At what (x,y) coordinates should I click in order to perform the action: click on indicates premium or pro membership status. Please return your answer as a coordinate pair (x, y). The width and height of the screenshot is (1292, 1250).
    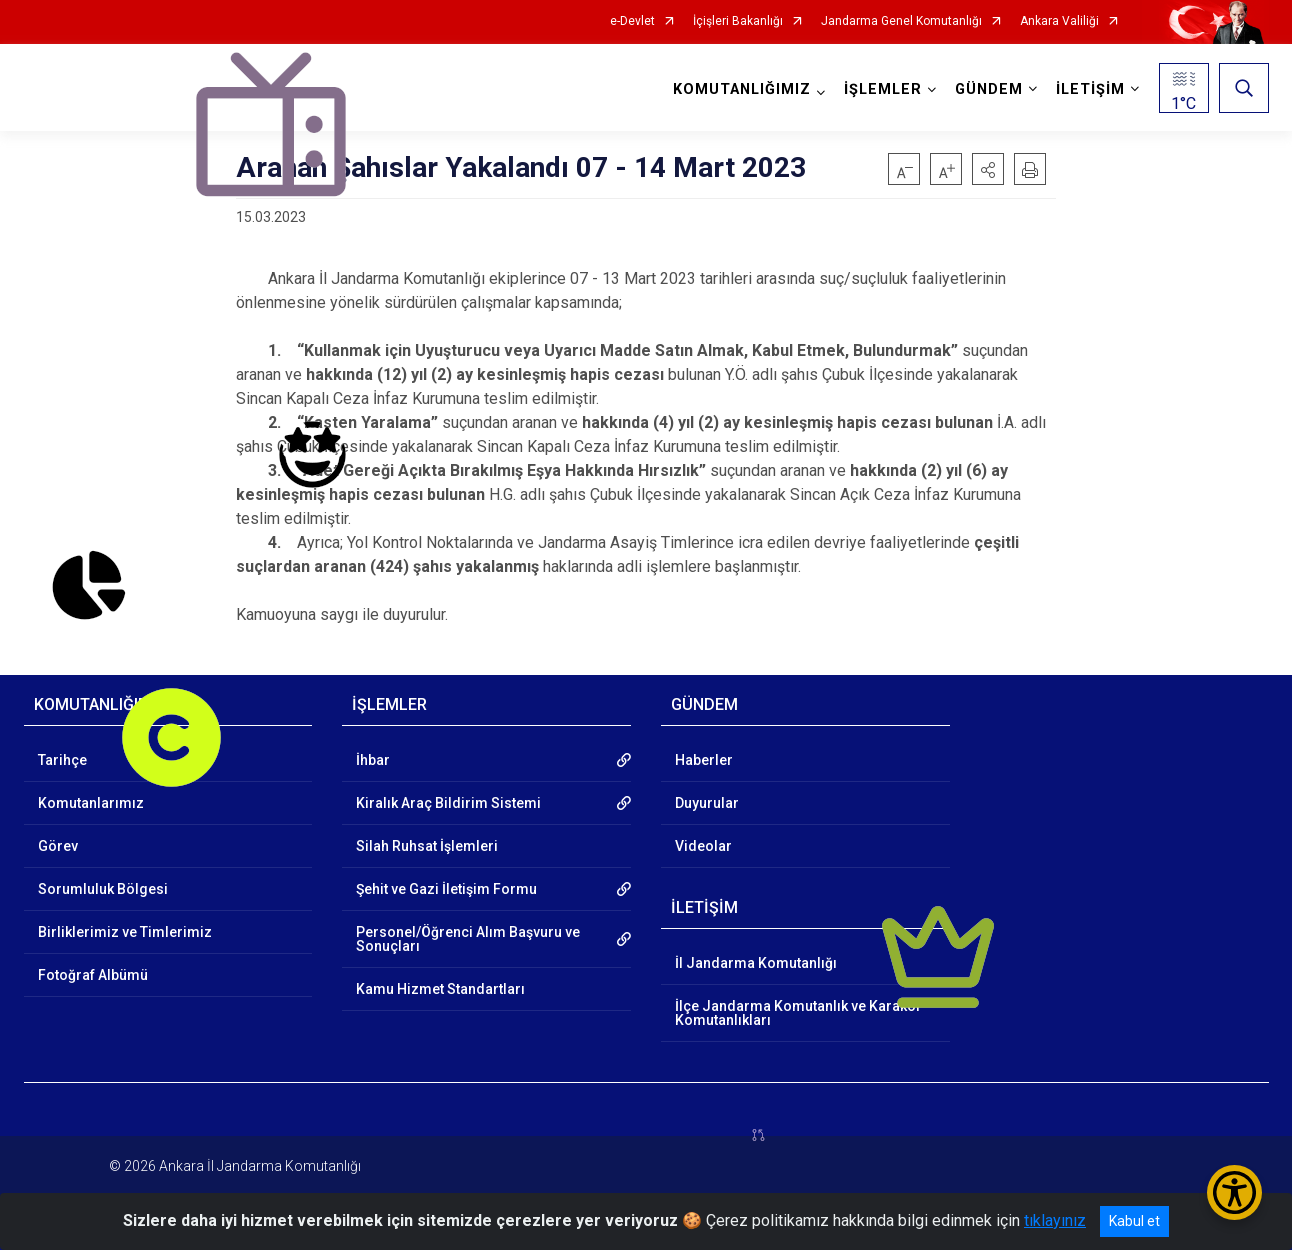
    Looking at the image, I should click on (938, 957).